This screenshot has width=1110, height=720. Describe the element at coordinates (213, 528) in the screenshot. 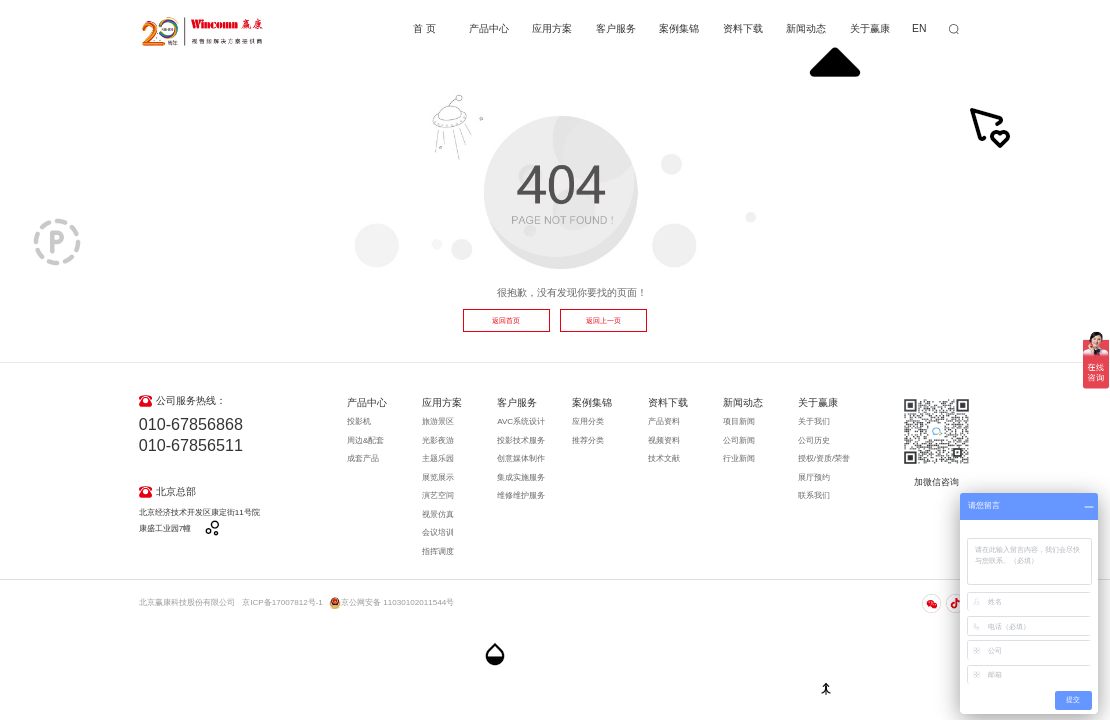

I see `view bubble chart data visualization` at that location.